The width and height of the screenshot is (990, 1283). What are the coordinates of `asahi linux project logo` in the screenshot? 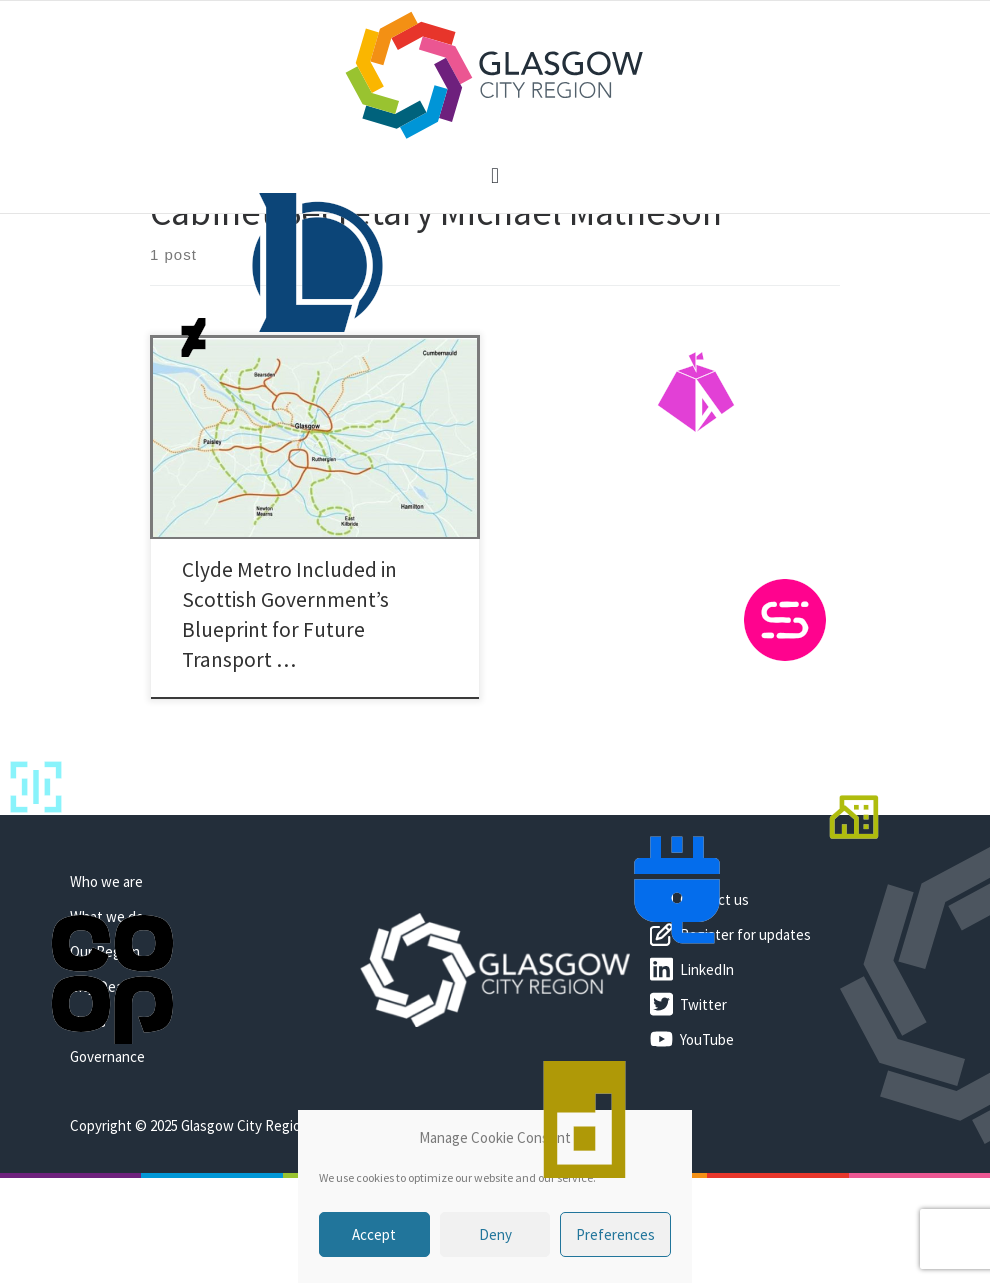 It's located at (696, 392).